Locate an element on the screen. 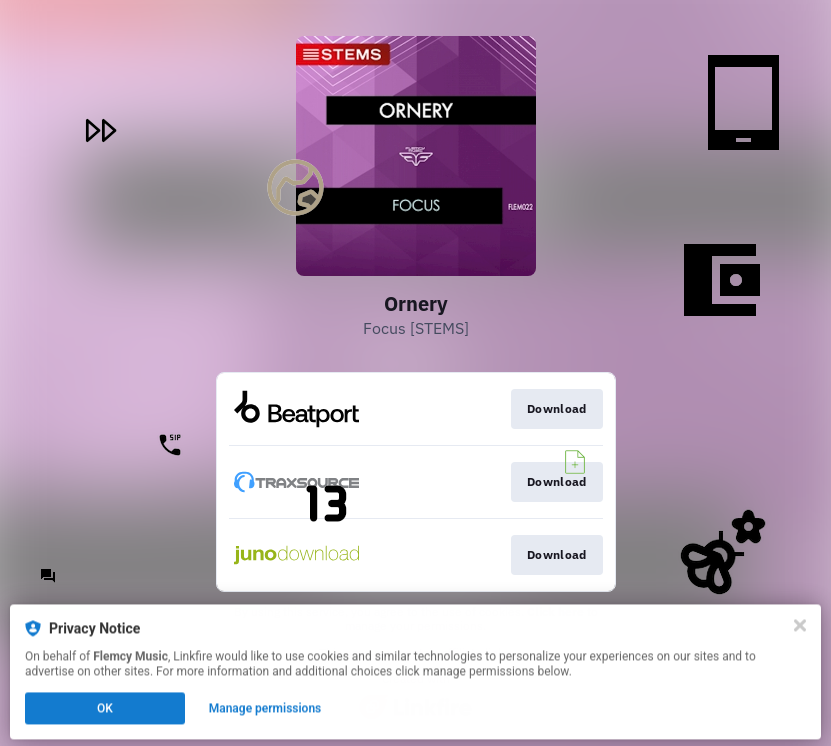  create a new file is located at coordinates (575, 462).